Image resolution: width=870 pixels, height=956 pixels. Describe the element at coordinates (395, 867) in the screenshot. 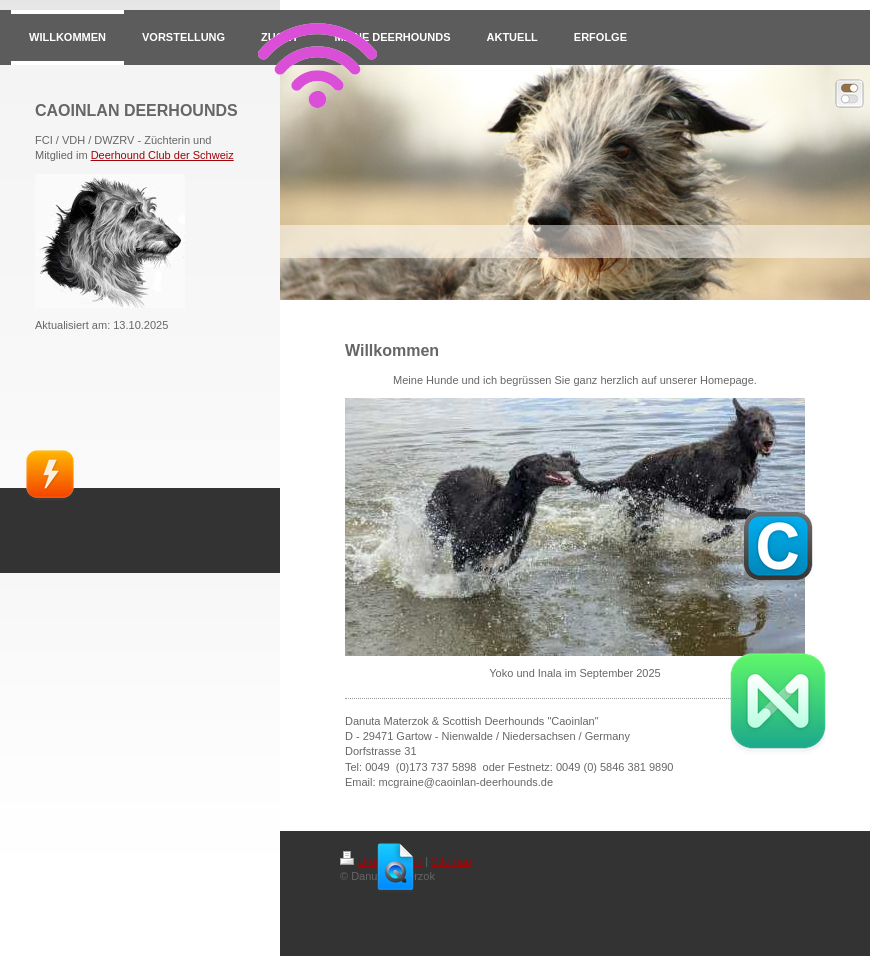

I see `a generic video file` at that location.